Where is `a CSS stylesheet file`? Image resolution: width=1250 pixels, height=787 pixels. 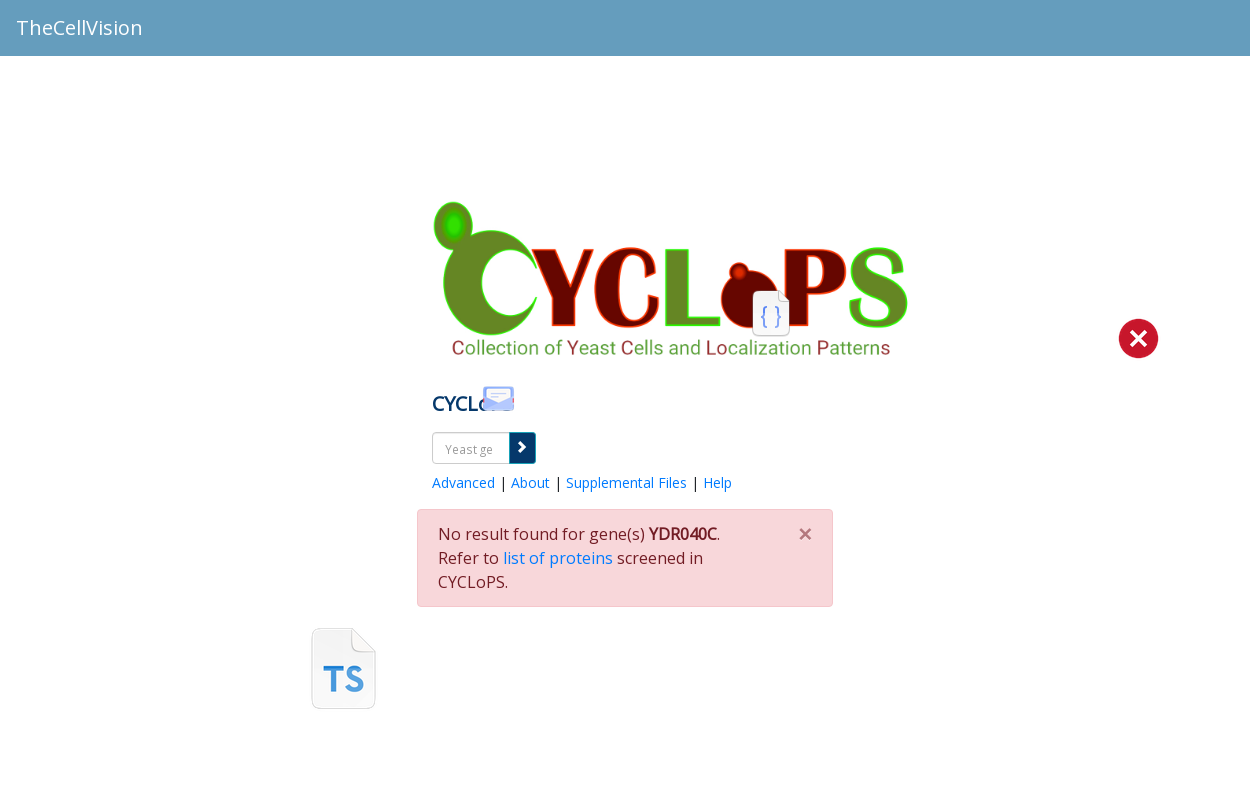 a CSS stylesheet file is located at coordinates (771, 313).